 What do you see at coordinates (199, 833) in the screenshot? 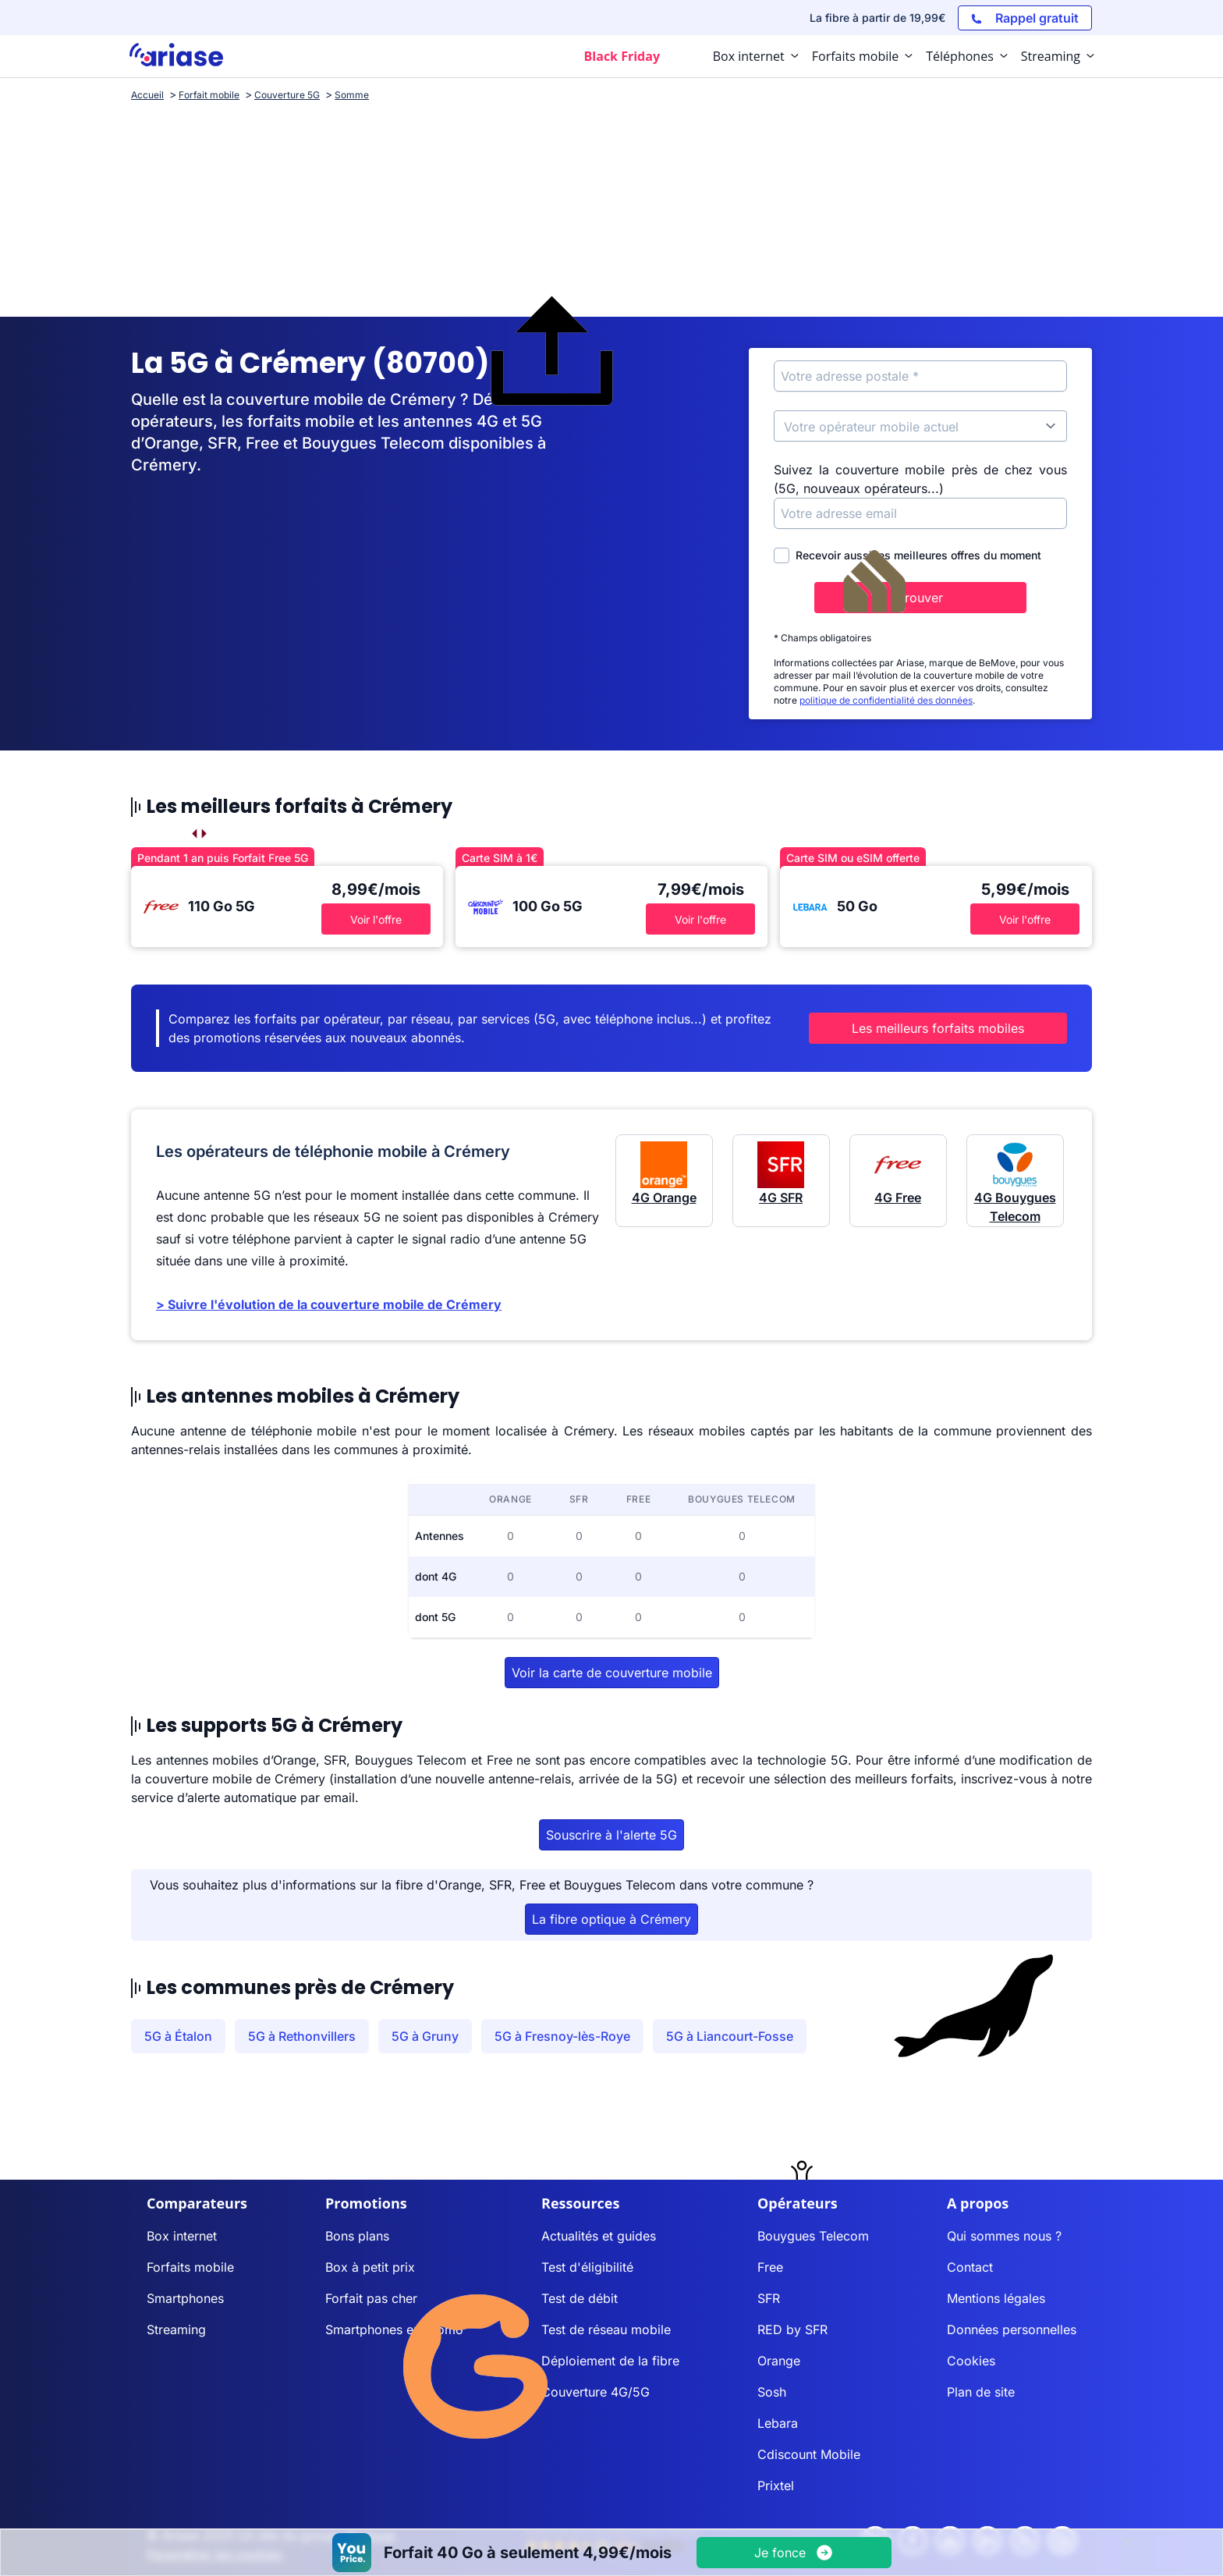
I see `expand content horizontally` at bounding box center [199, 833].